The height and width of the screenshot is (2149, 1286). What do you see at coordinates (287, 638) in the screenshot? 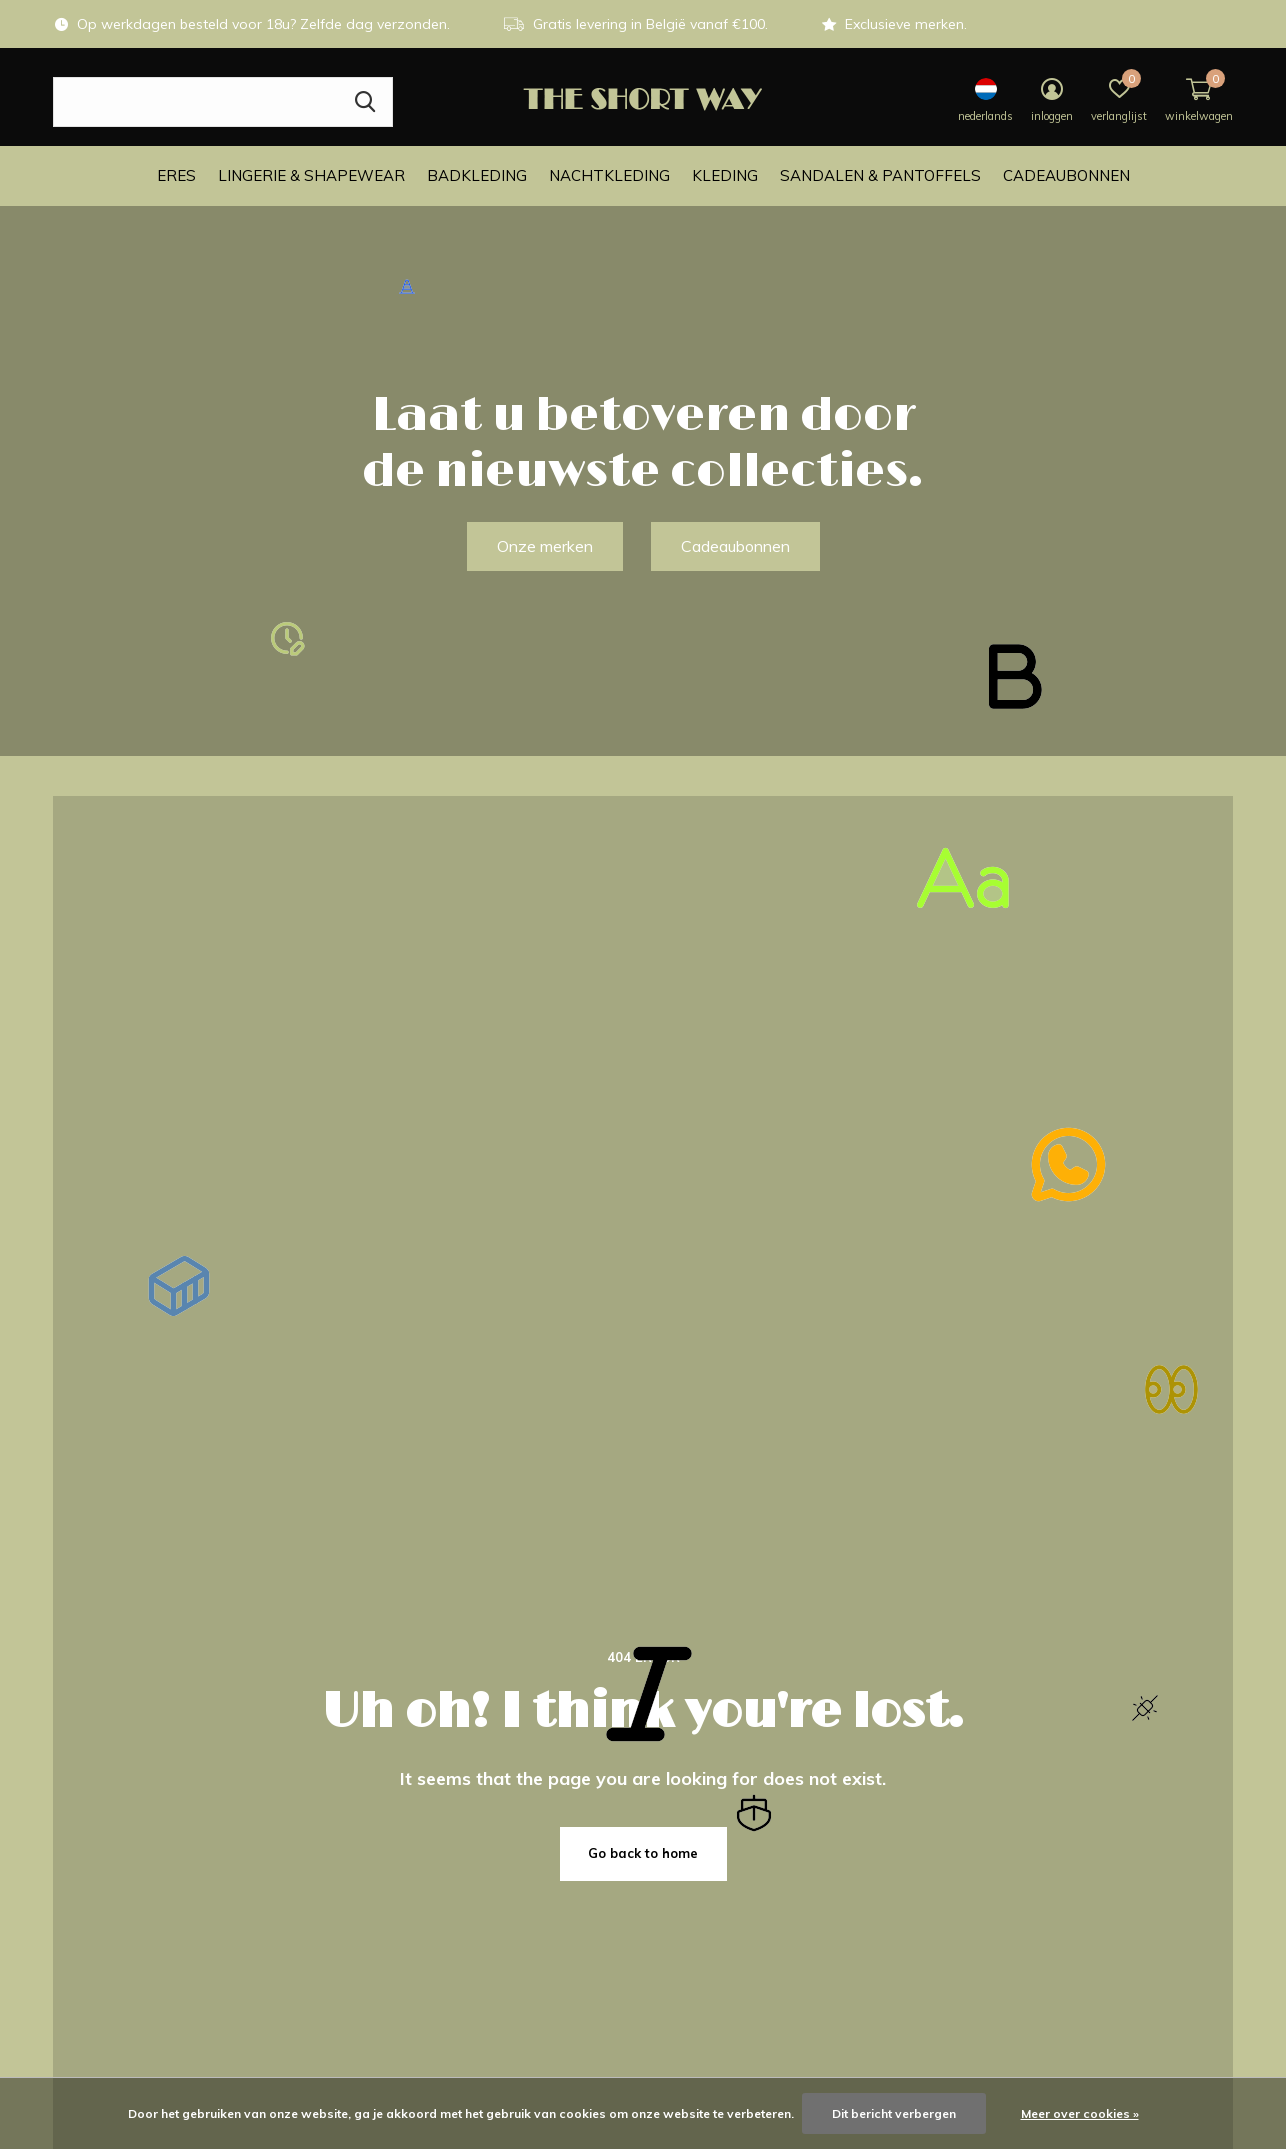
I see `edit a scheduled time or event` at bounding box center [287, 638].